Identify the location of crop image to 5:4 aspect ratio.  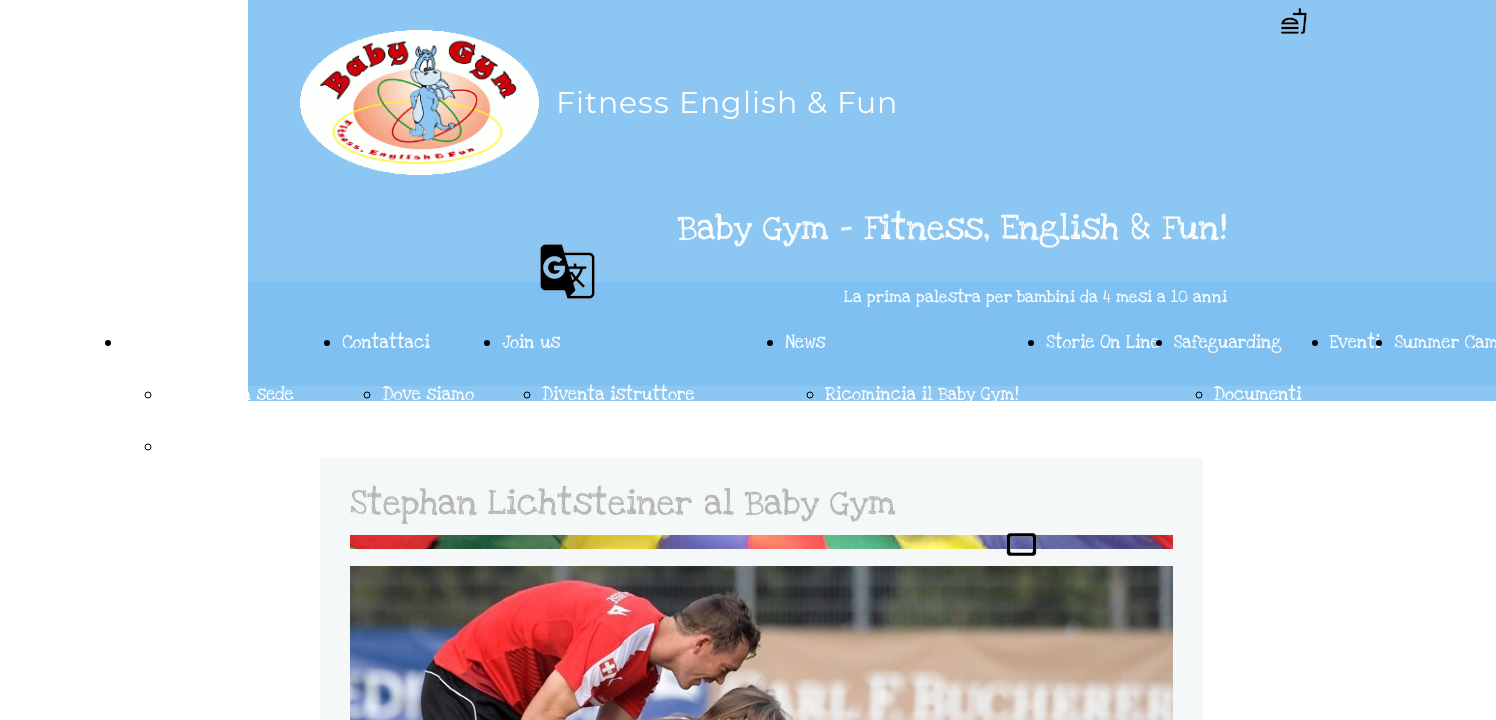
(1021, 544).